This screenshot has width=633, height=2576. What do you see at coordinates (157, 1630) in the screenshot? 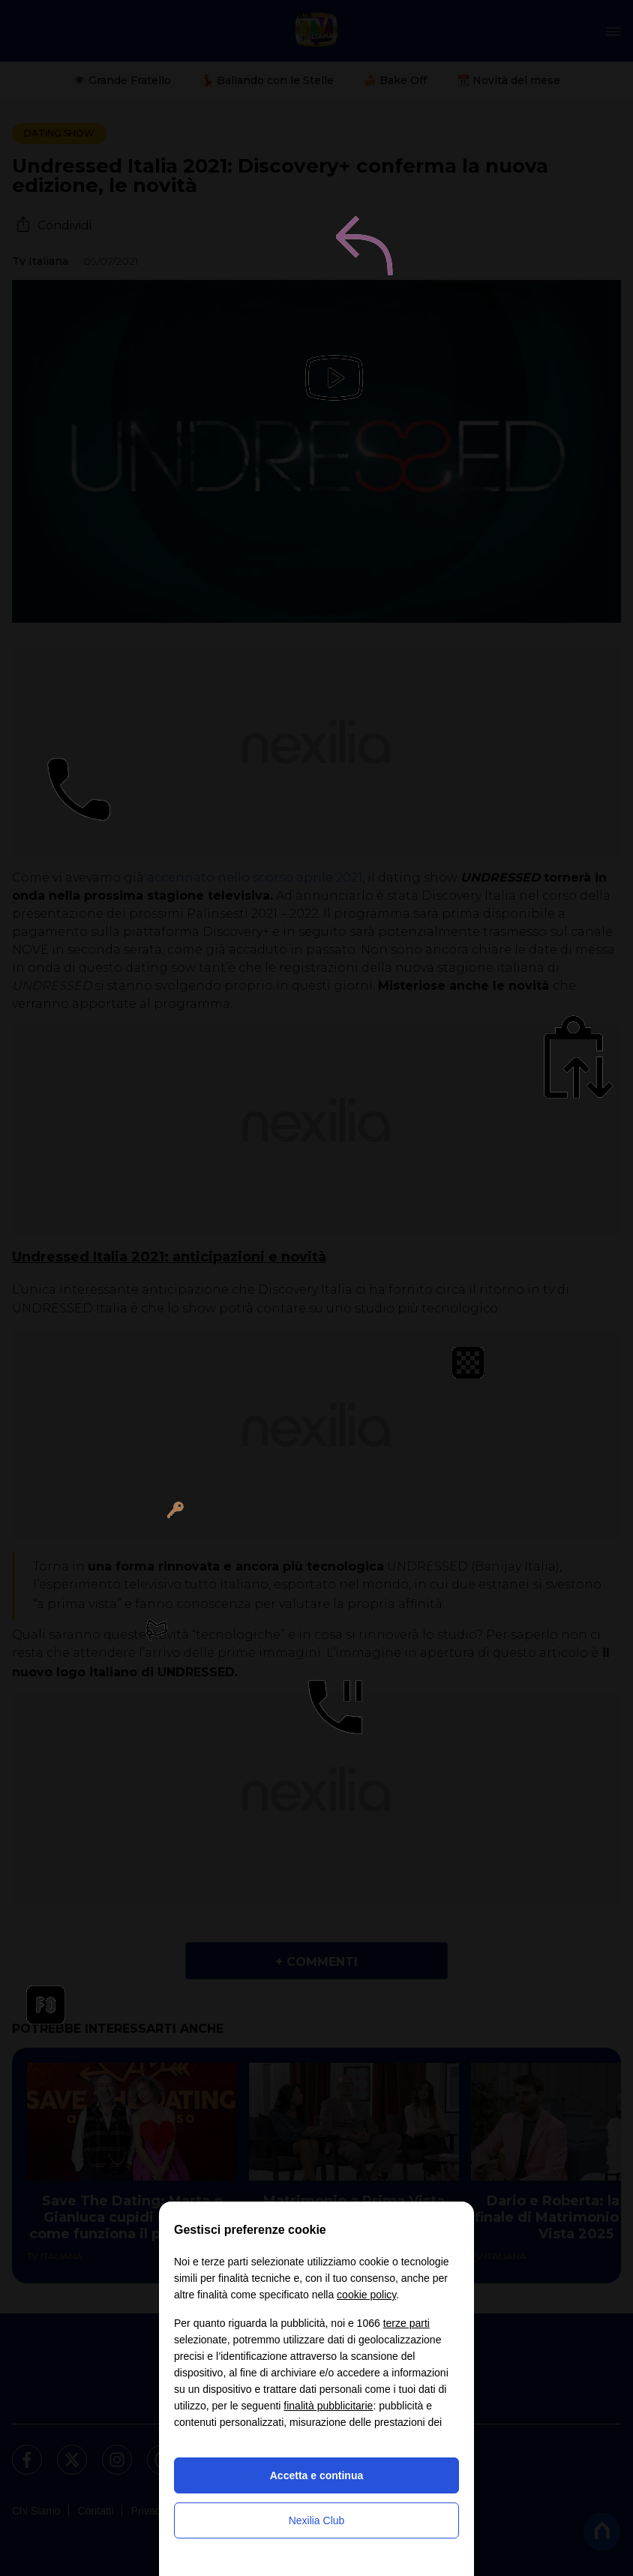
I see `select a custom polygonal area` at bounding box center [157, 1630].